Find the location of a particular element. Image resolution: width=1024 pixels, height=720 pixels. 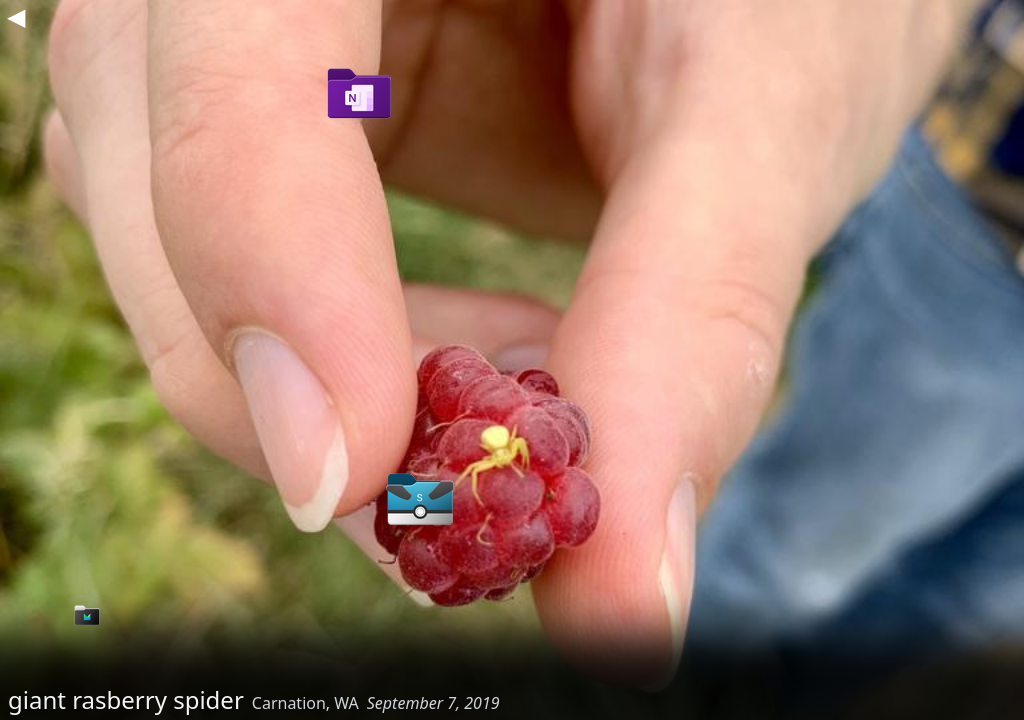

open folder containing Microsoft OneNote files is located at coordinates (359, 95).